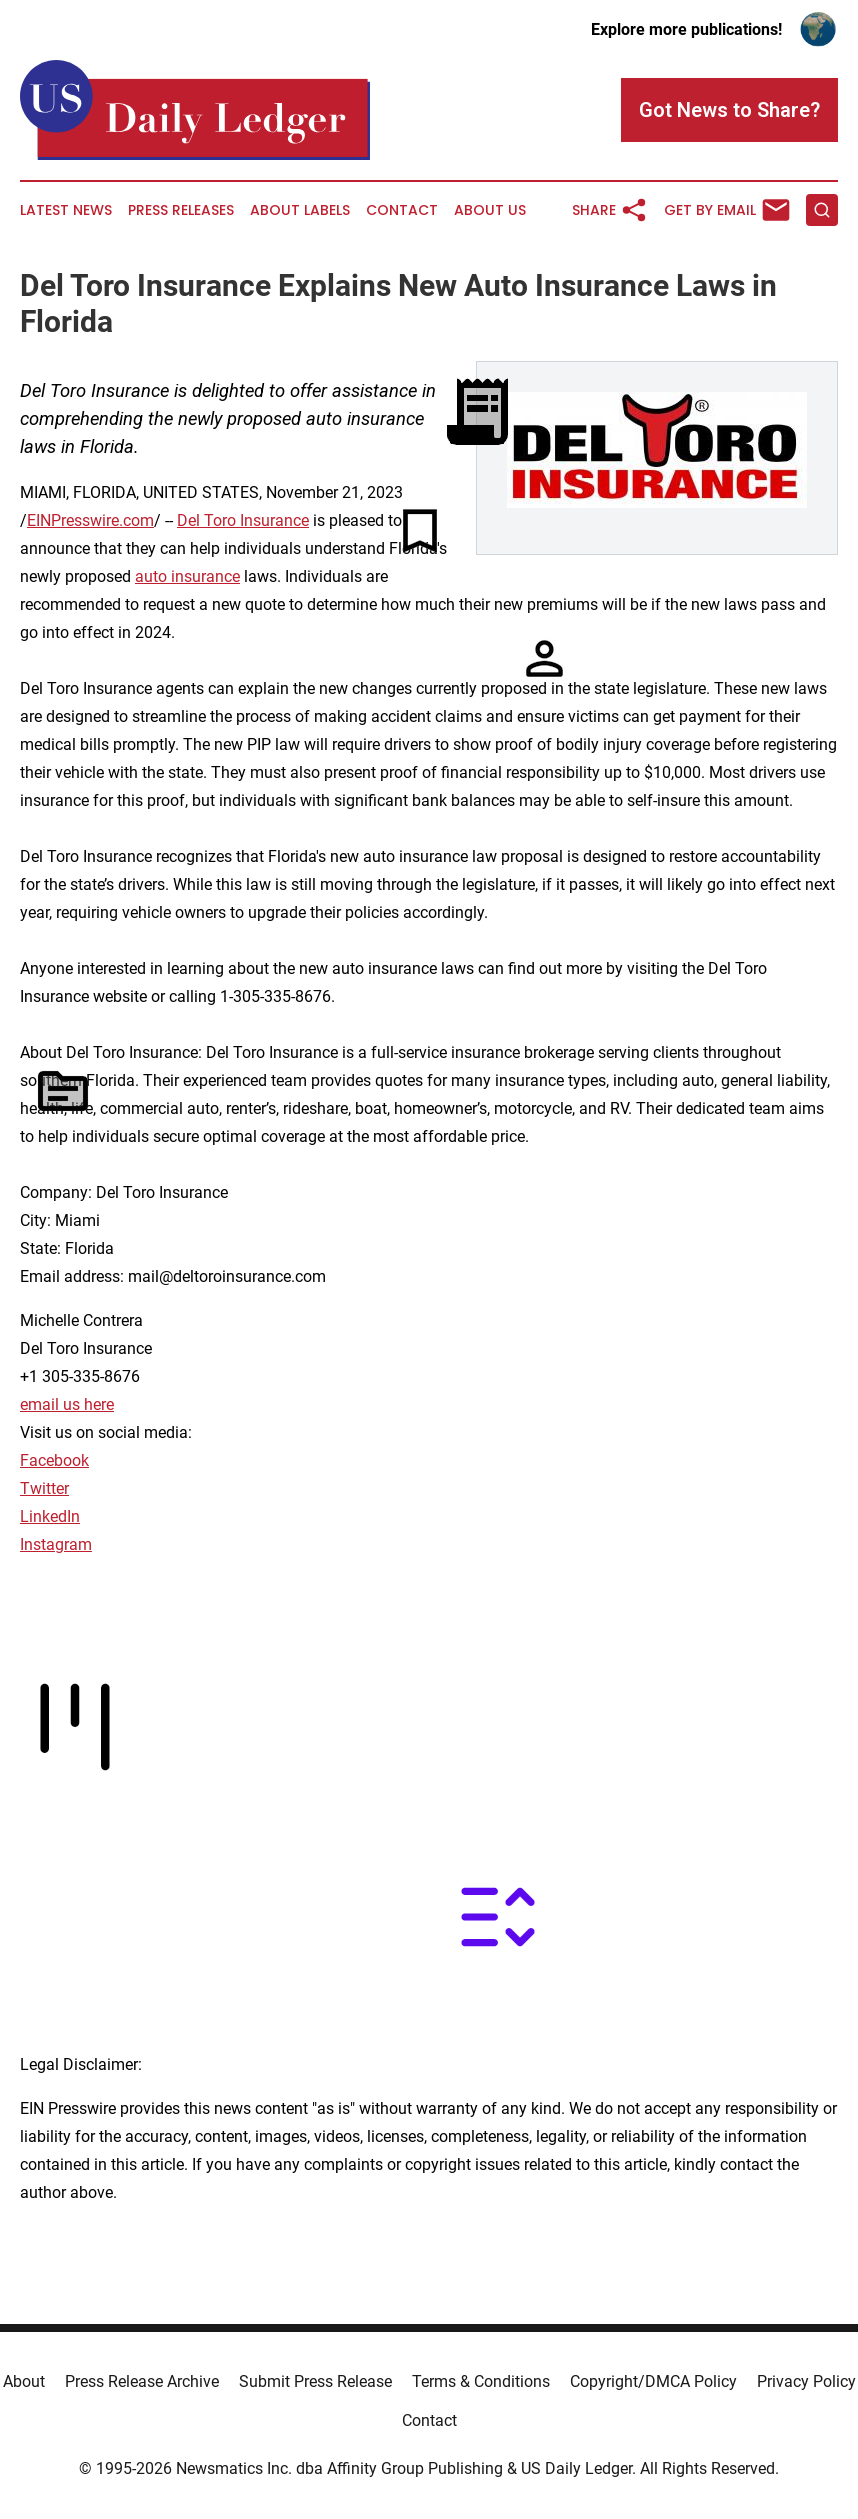  I want to click on access source files or documents, so click(63, 1091).